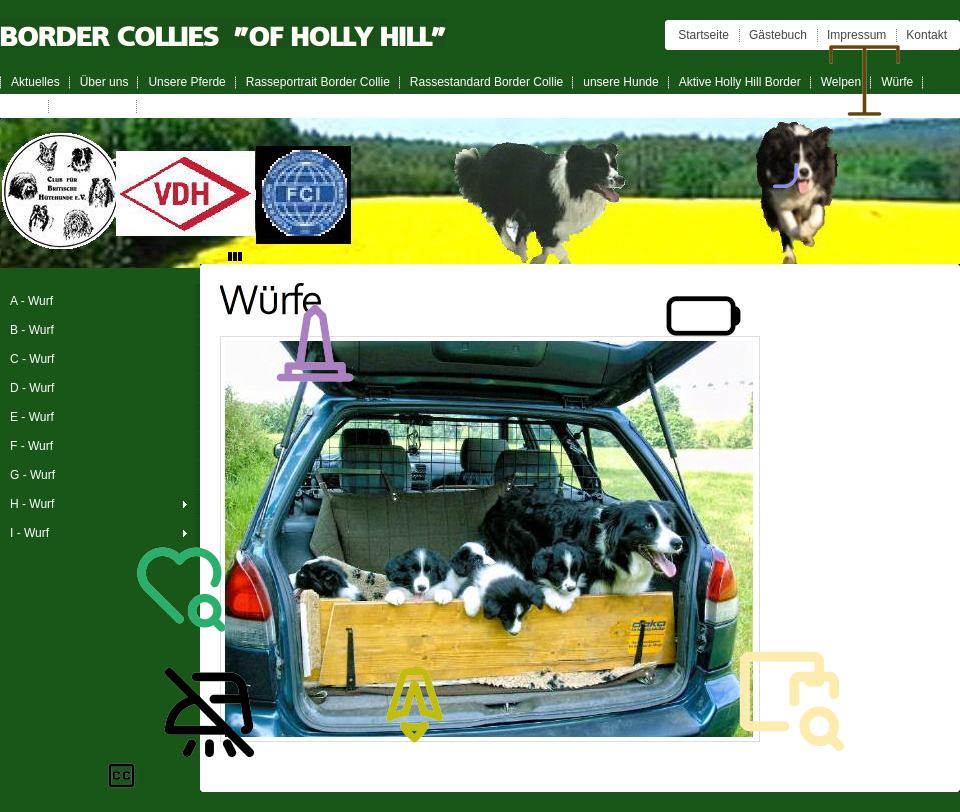 The height and width of the screenshot is (812, 960). Describe the element at coordinates (235, 256) in the screenshot. I see `switch to week view in calendar` at that location.